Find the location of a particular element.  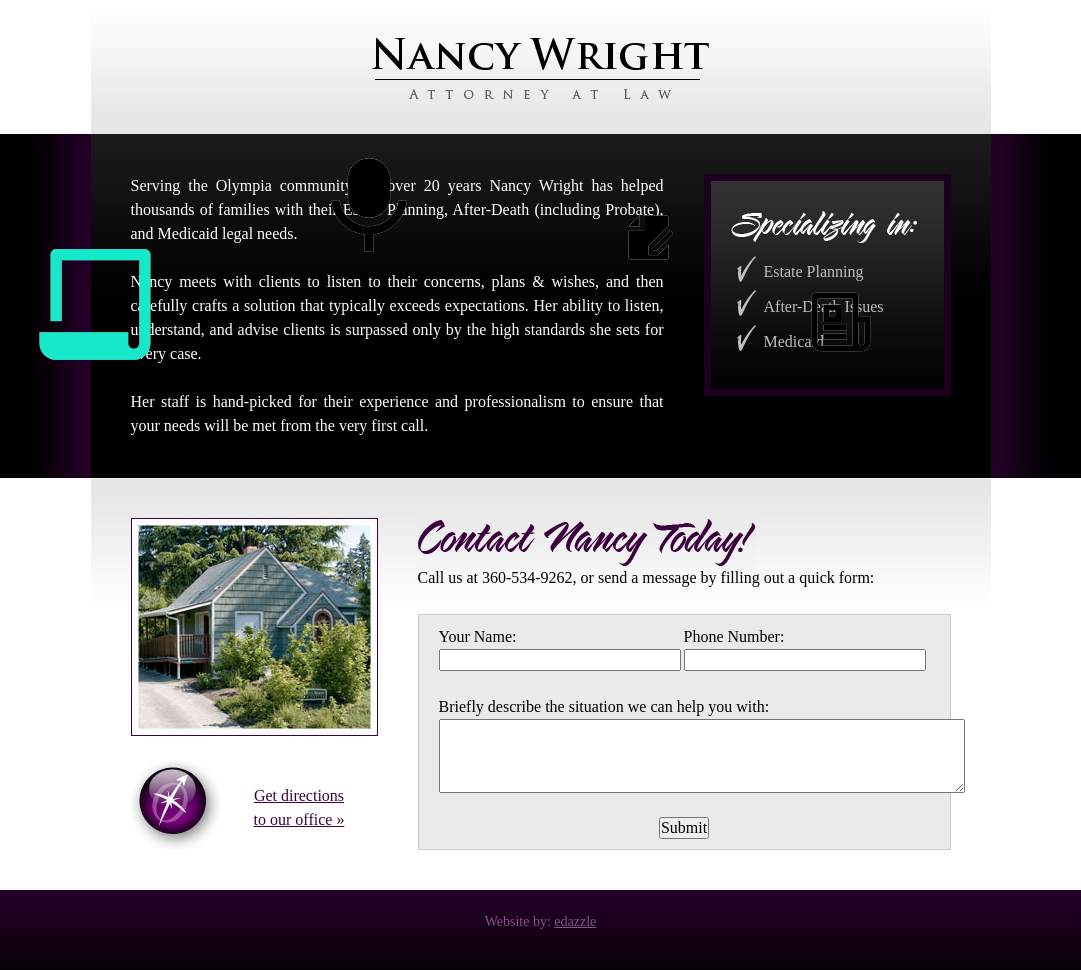

edit document is located at coordinates (648, 237).